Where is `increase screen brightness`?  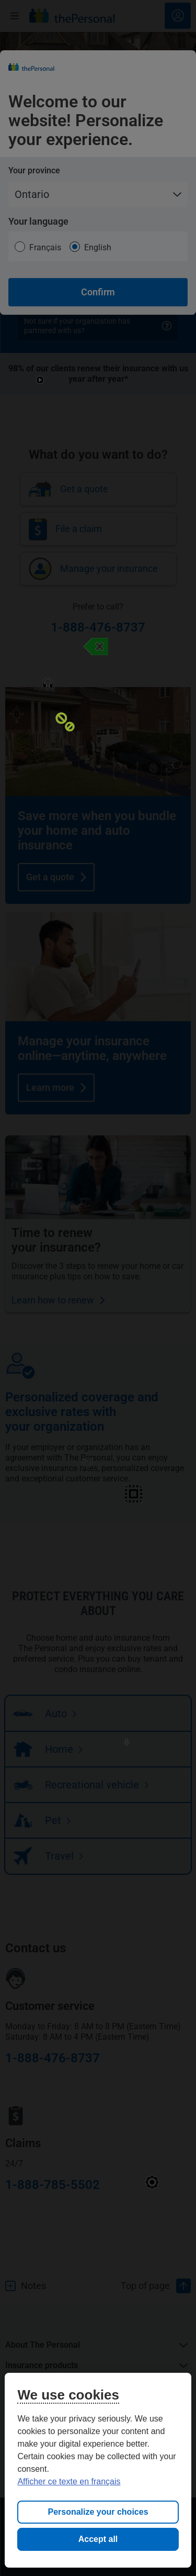 increase screen brightness is located at coordinates (152, 2182).